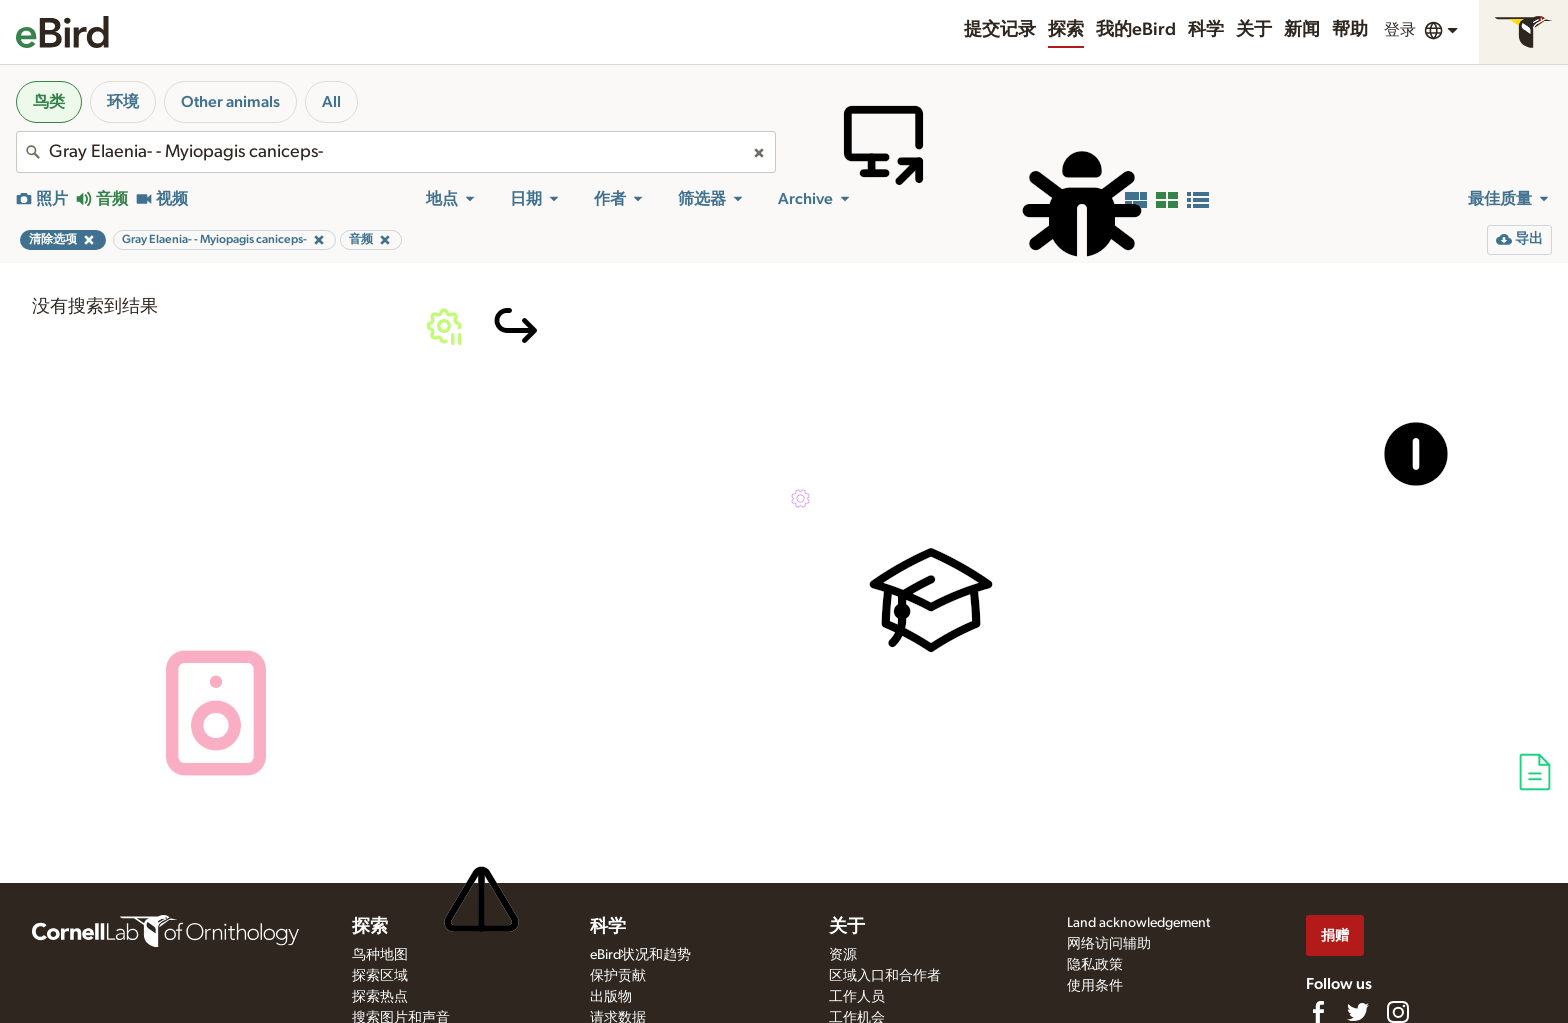  What do you see at coordinates (931, 599) in the screenshot?
I see `access education or learning features` at bounding box center [931, 599].